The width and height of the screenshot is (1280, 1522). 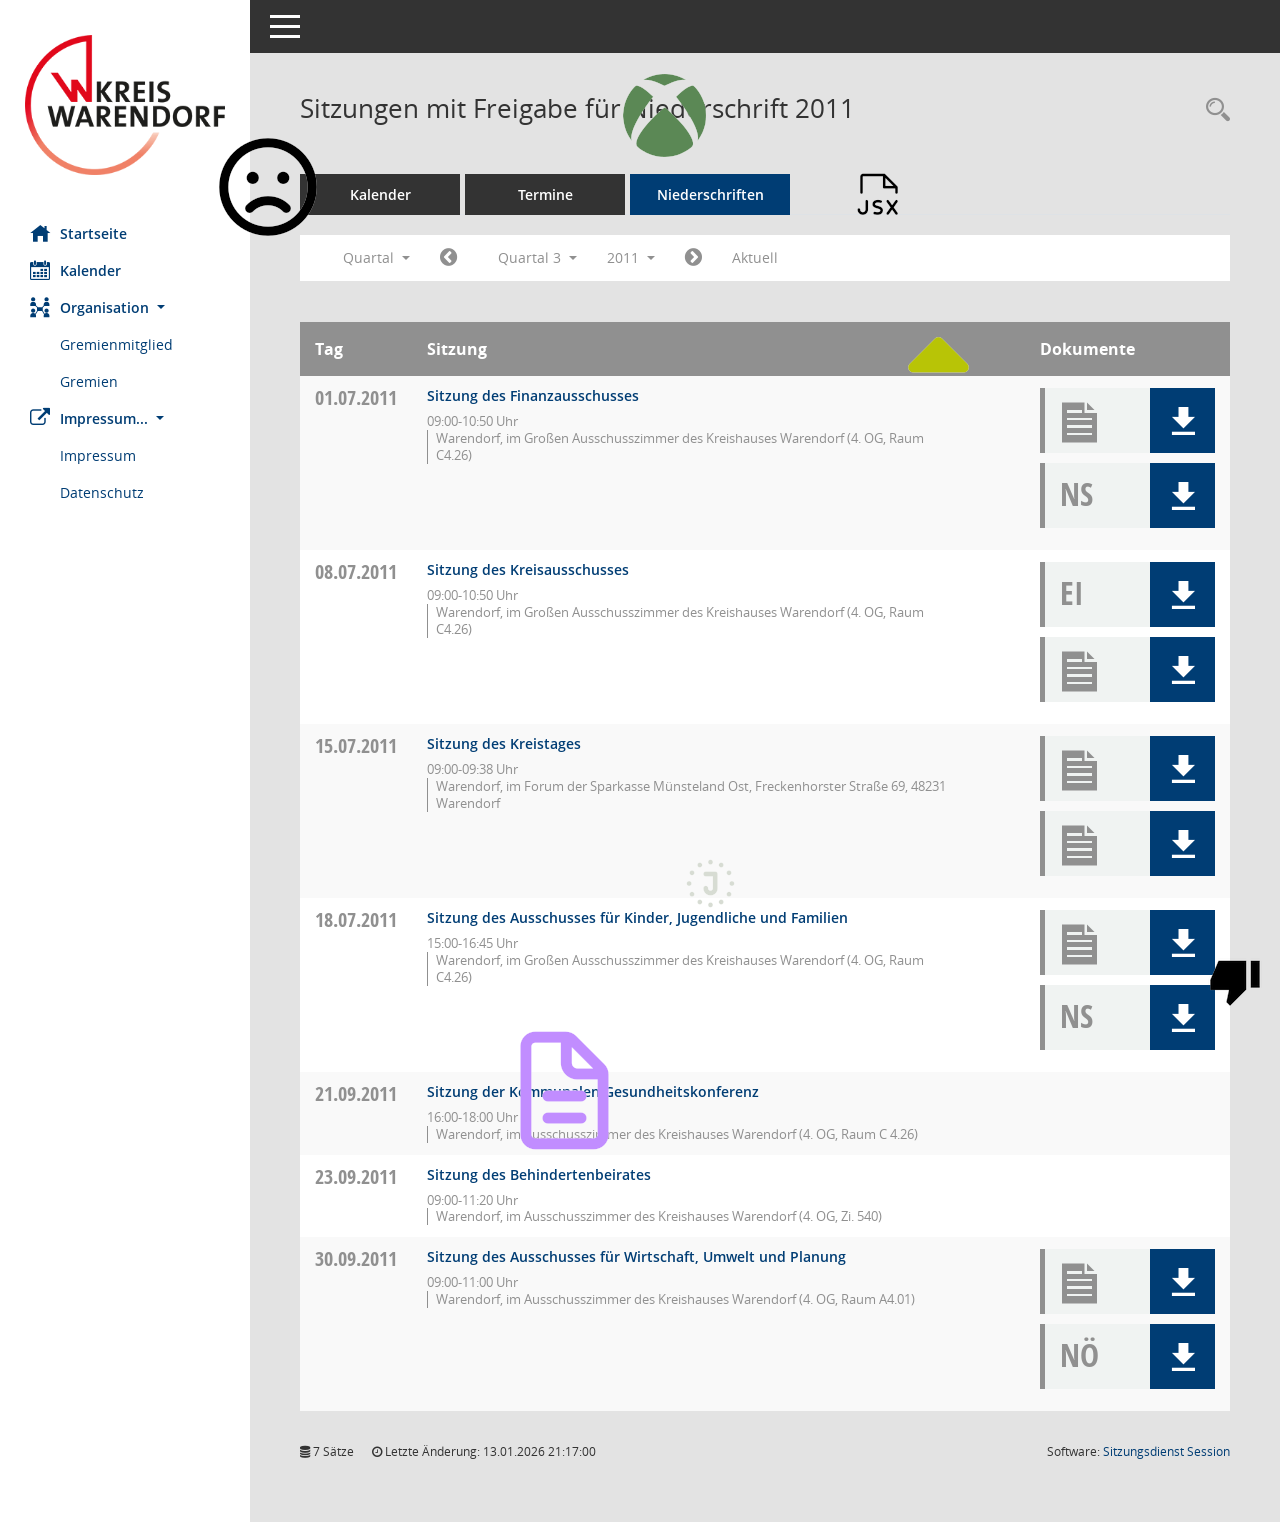 What do you see at coordinates (710, 883) in the screenshot?
I see `indicates a loading or pending state for item "J"` at bounding box center [710, 883].